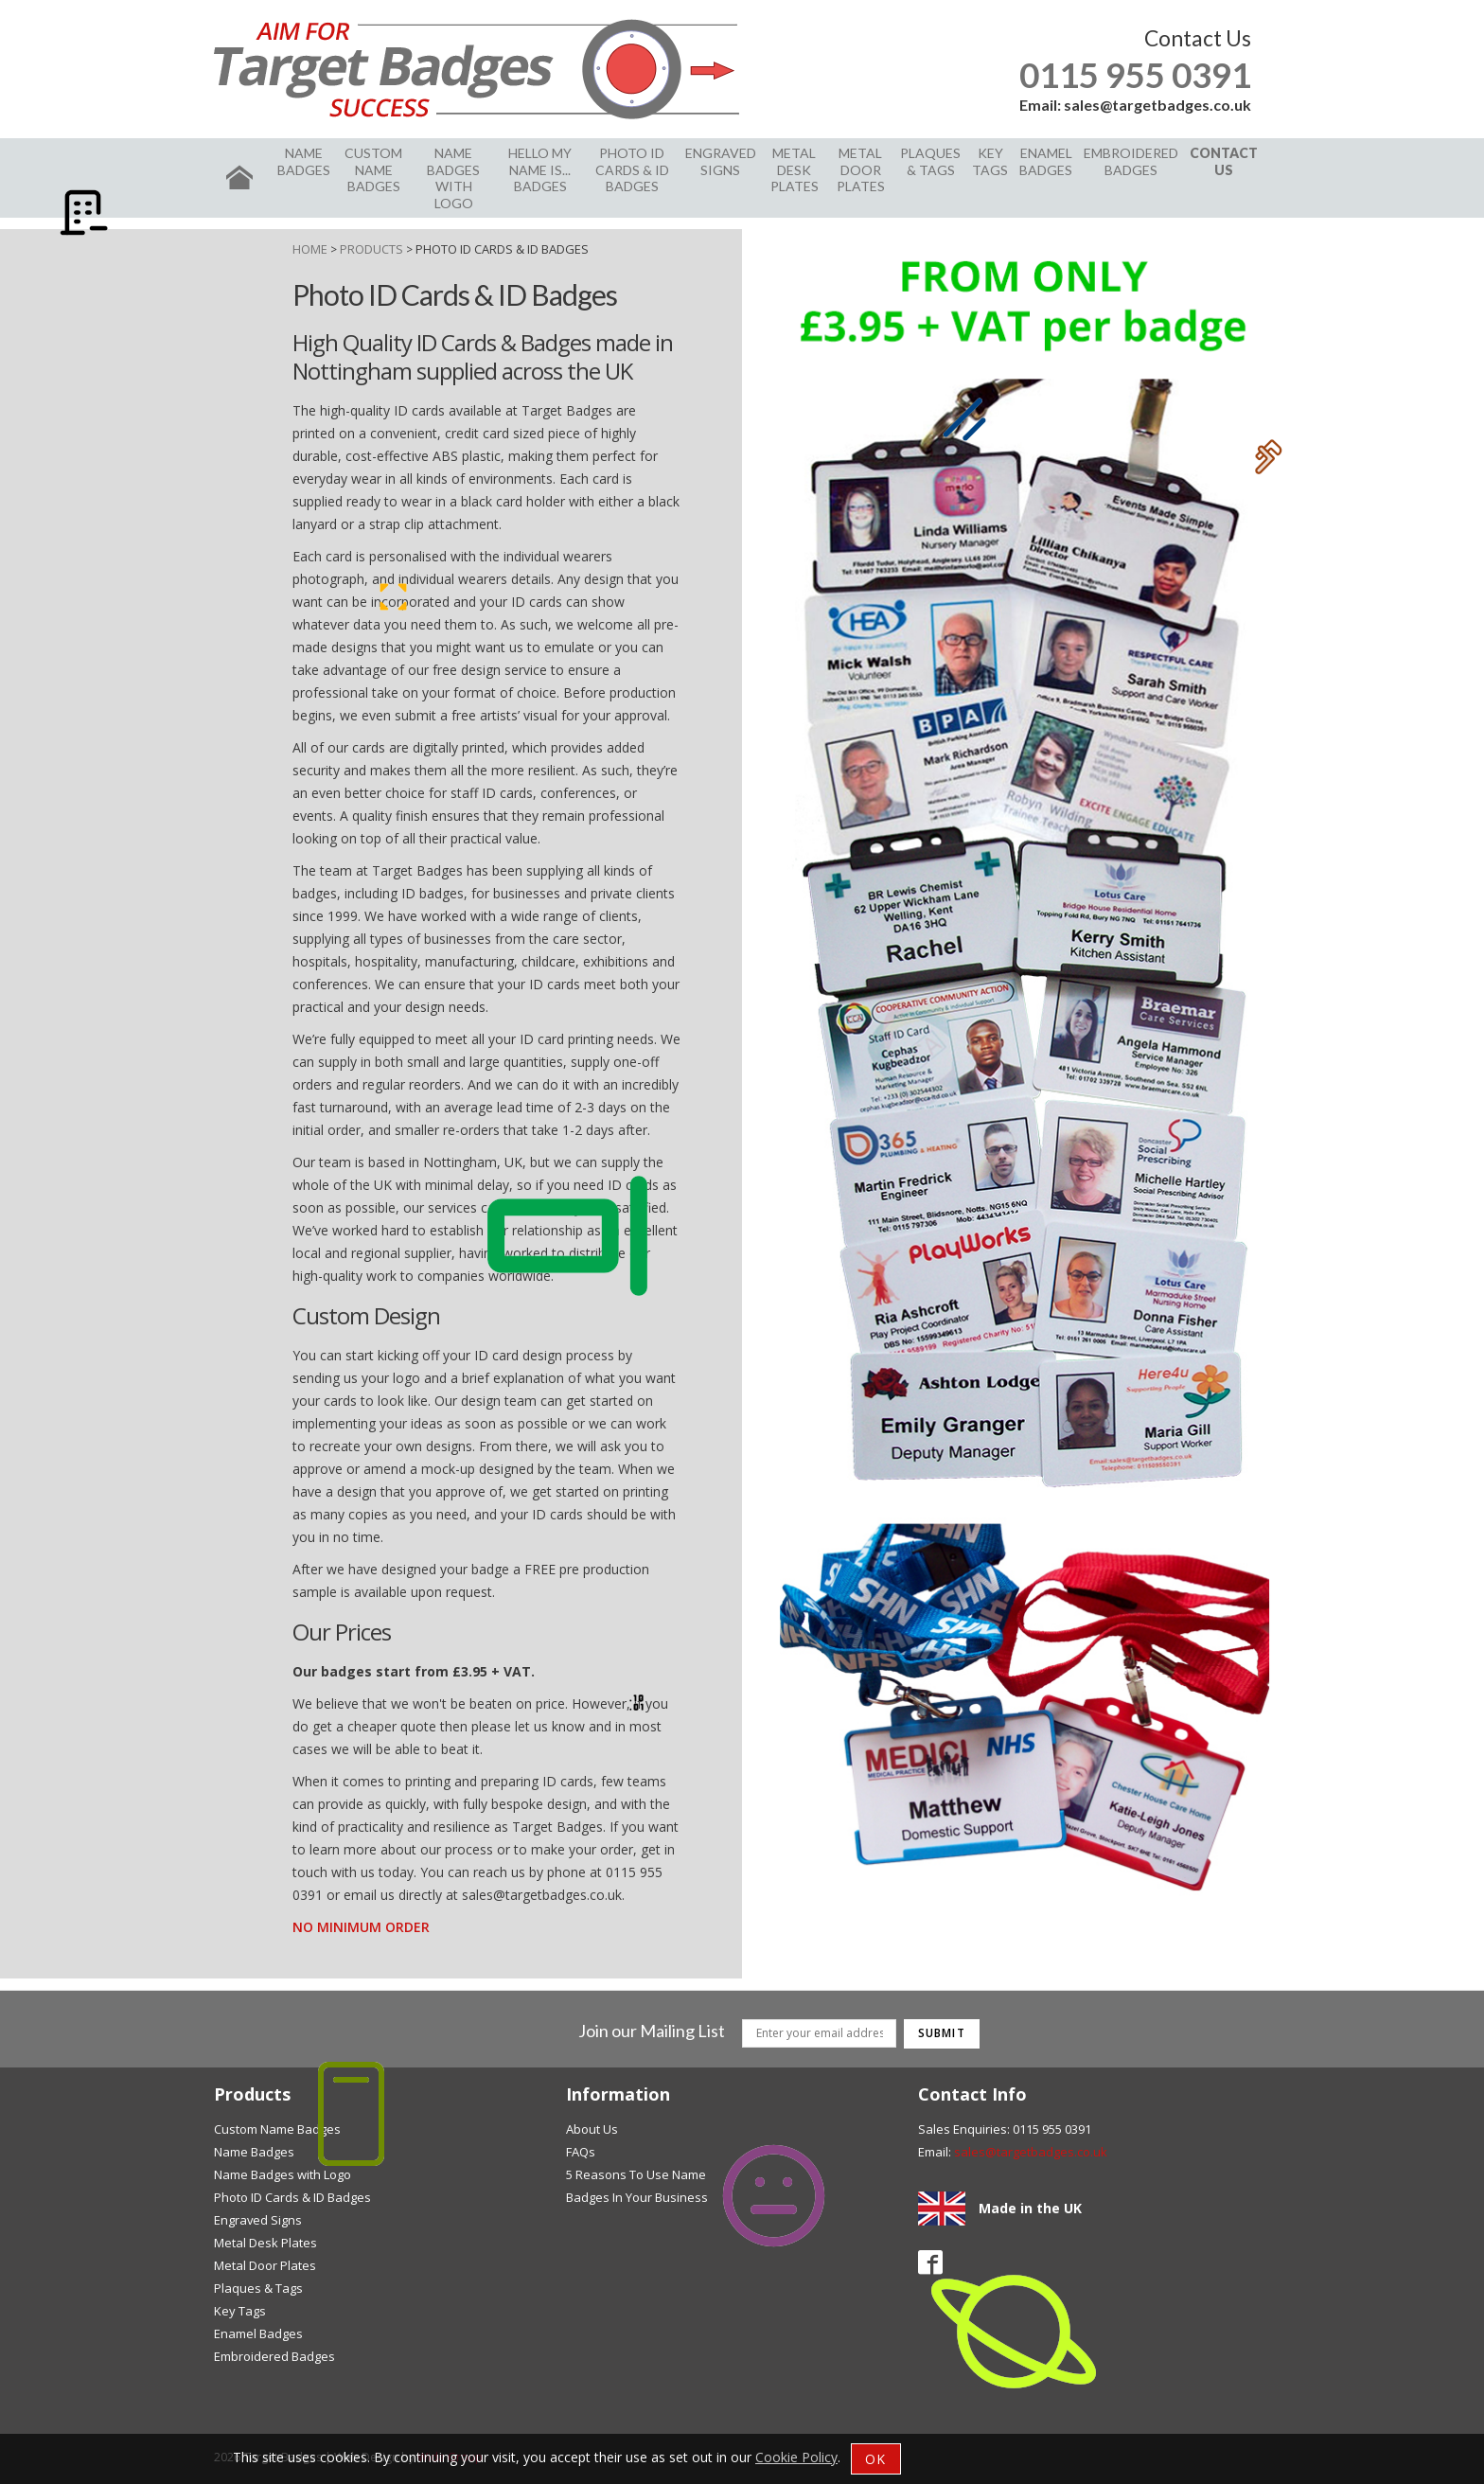 The height and width of the screenshot is (2484, 1484). What do you see at coordinates (82, 212) in the screenshot?
I see `remove a building from your list` at bounding box center [82, 212].